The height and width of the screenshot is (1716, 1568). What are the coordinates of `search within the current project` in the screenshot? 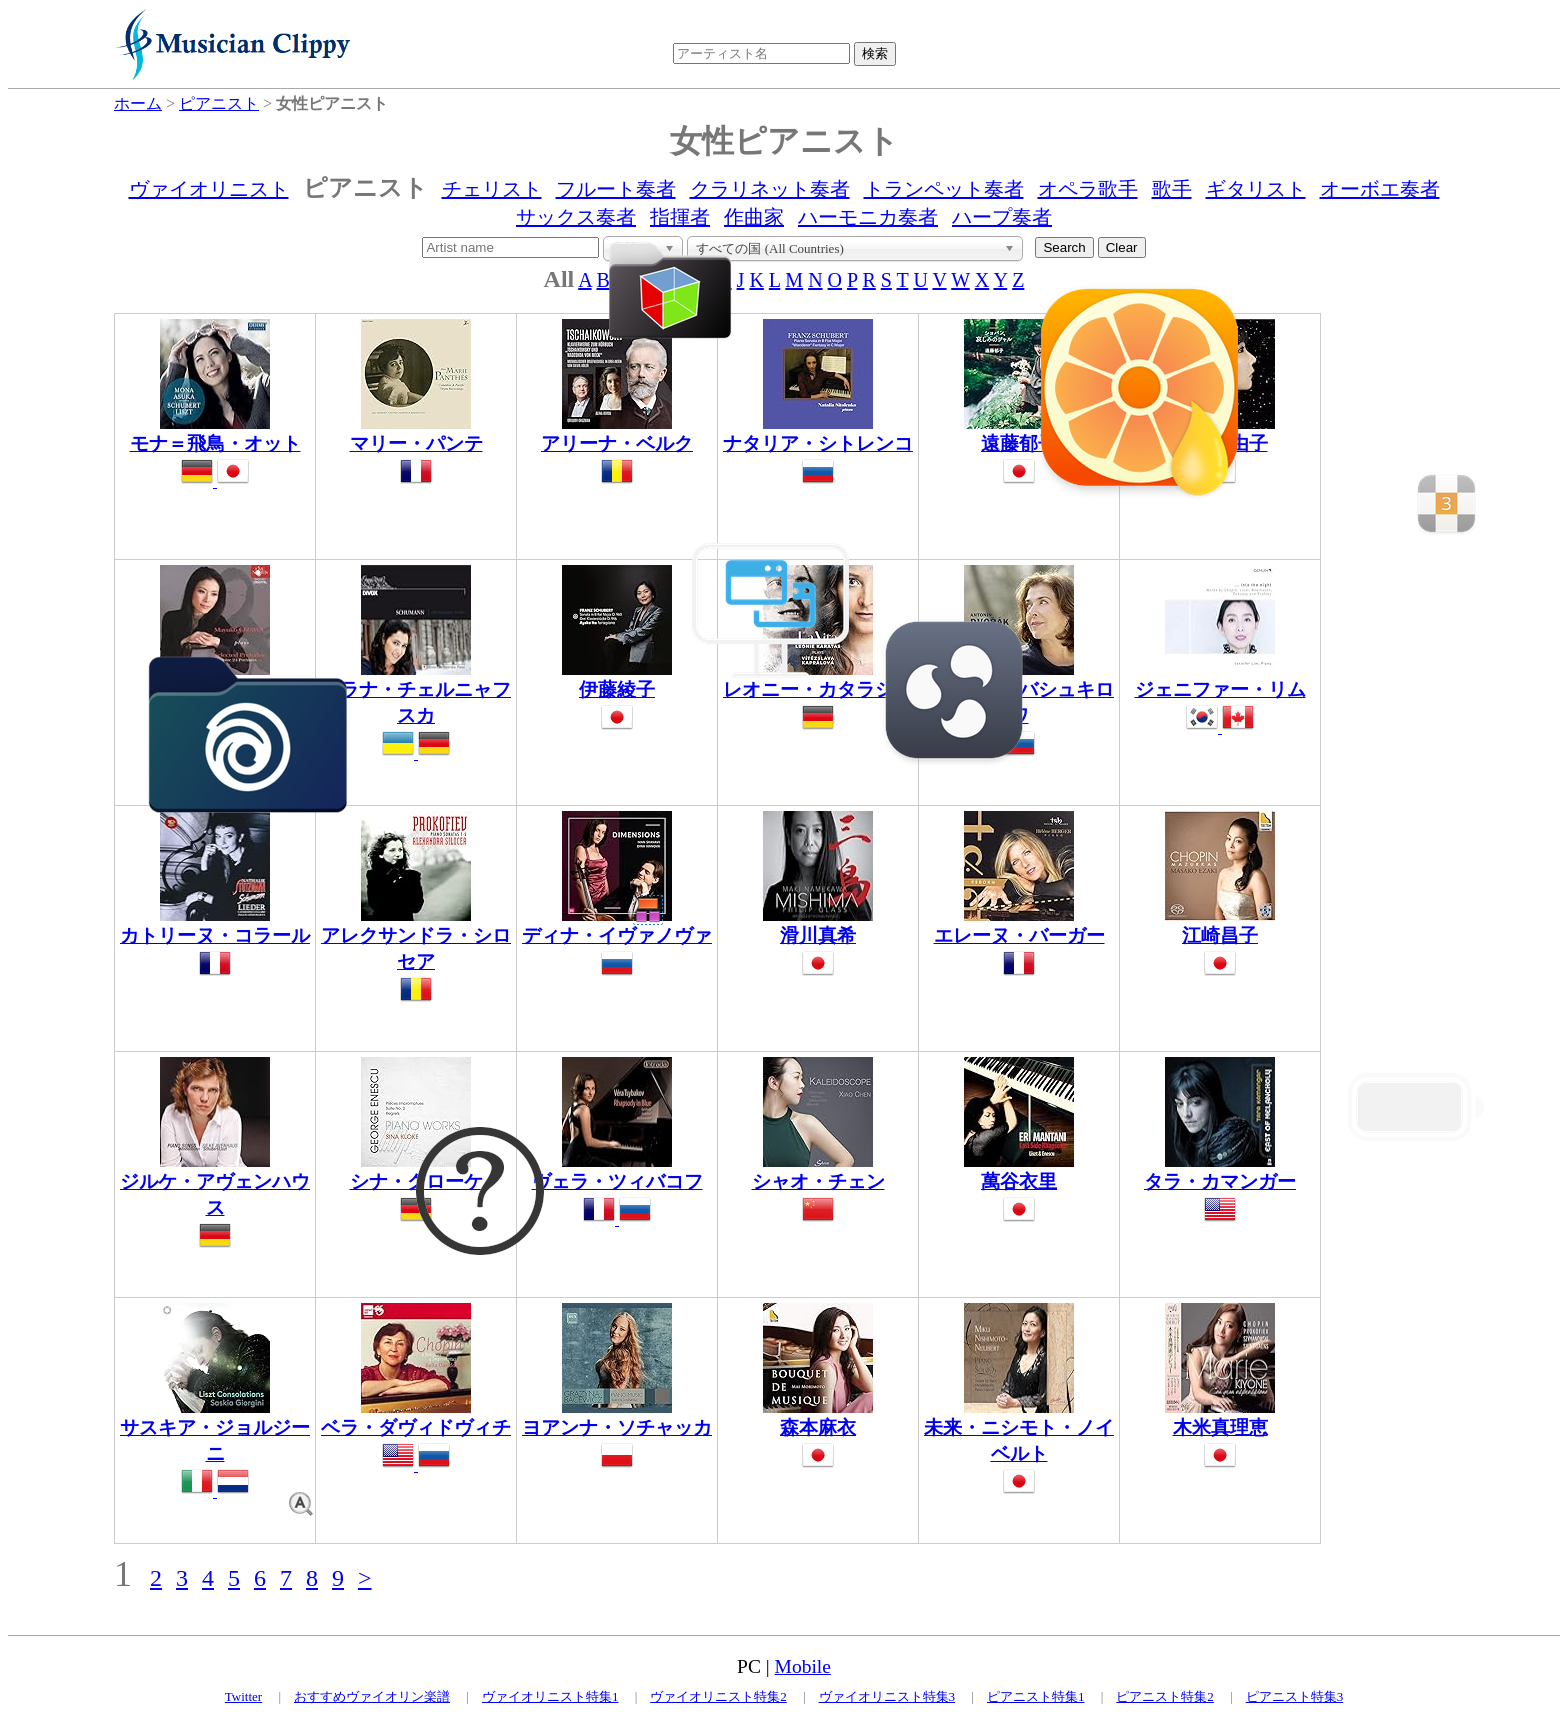 It's located at (301, 1504).